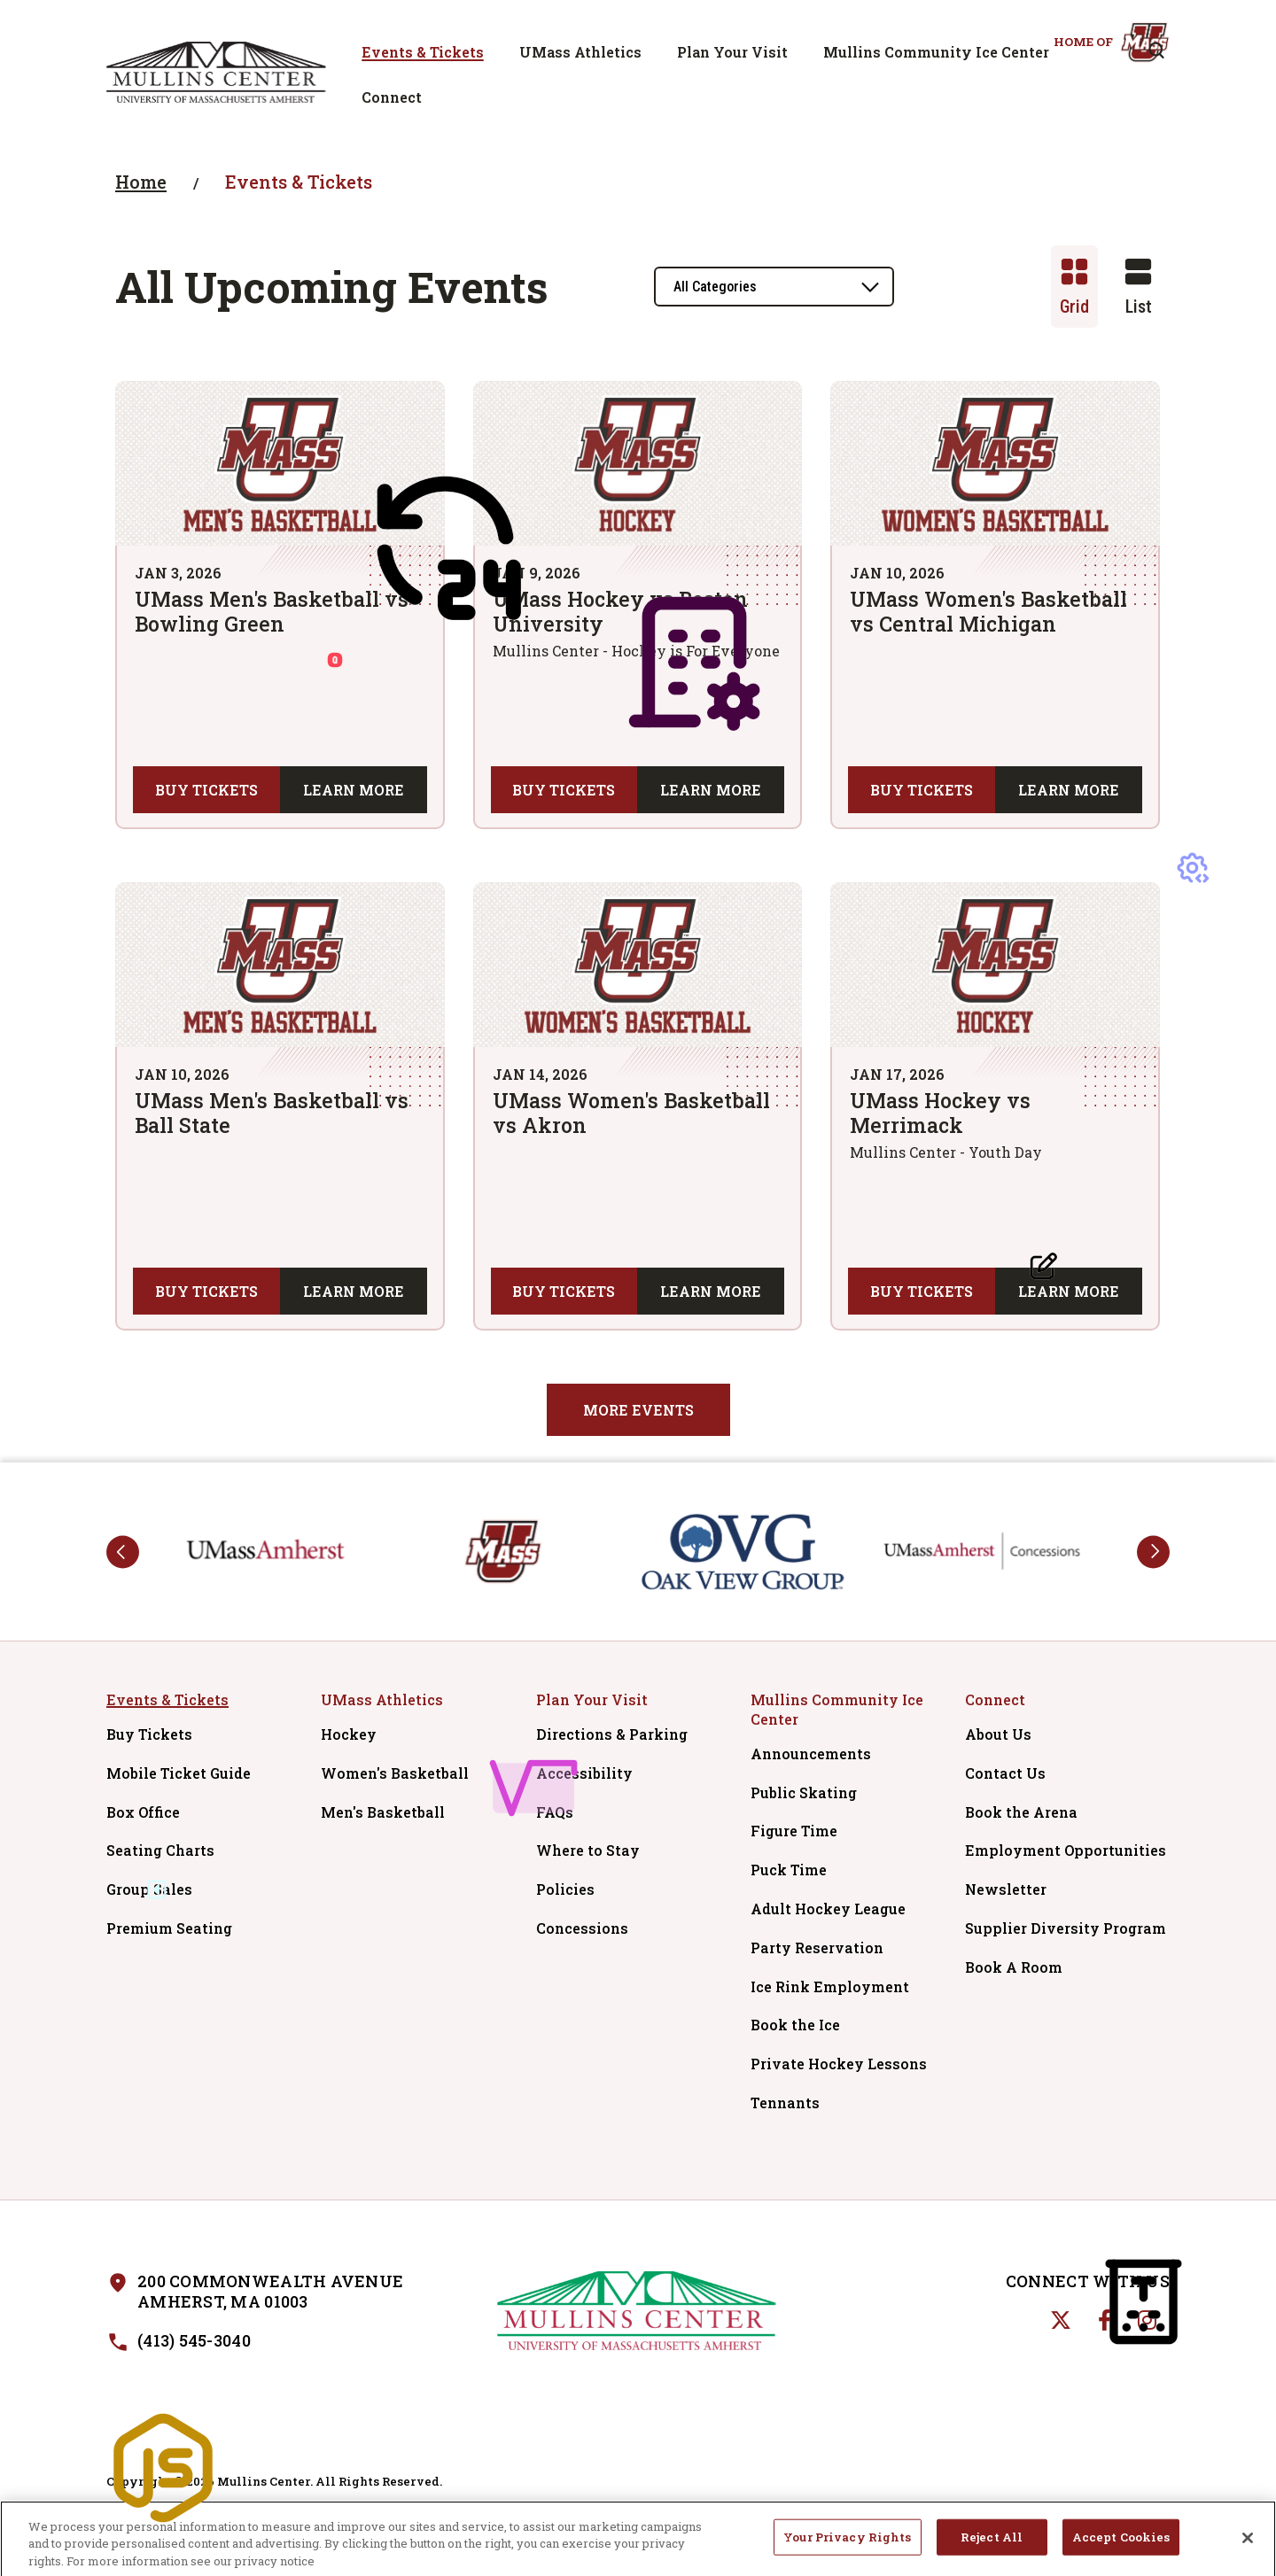 The image size is (1276, 2576). Describe the element at coordinates (335, 660) in the screenshot. I see `represents the letter Q in a keyboard or text input` at that location.